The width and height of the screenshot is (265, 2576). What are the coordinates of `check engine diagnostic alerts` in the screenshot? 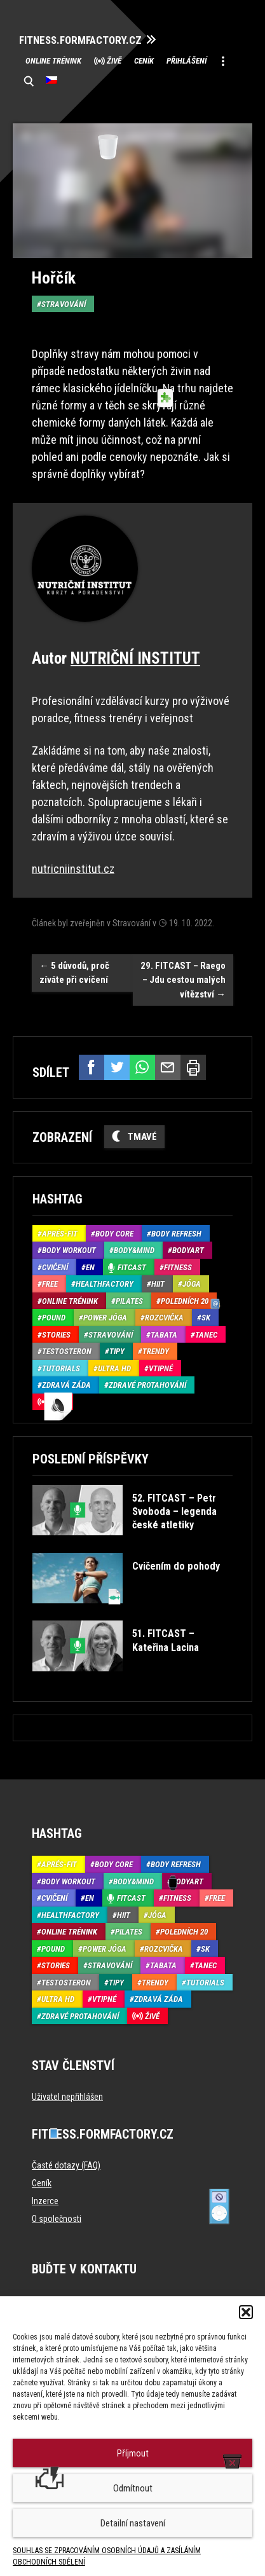 It's located at (48, 2479).